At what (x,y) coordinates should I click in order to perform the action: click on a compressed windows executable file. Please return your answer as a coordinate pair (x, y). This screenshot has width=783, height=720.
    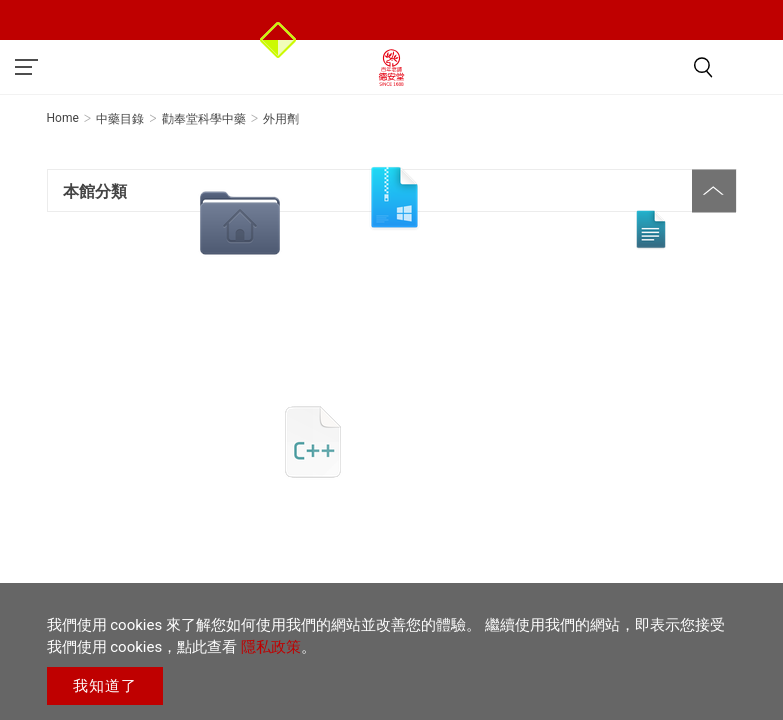
    Looking at the image, I should click on (394, 198).